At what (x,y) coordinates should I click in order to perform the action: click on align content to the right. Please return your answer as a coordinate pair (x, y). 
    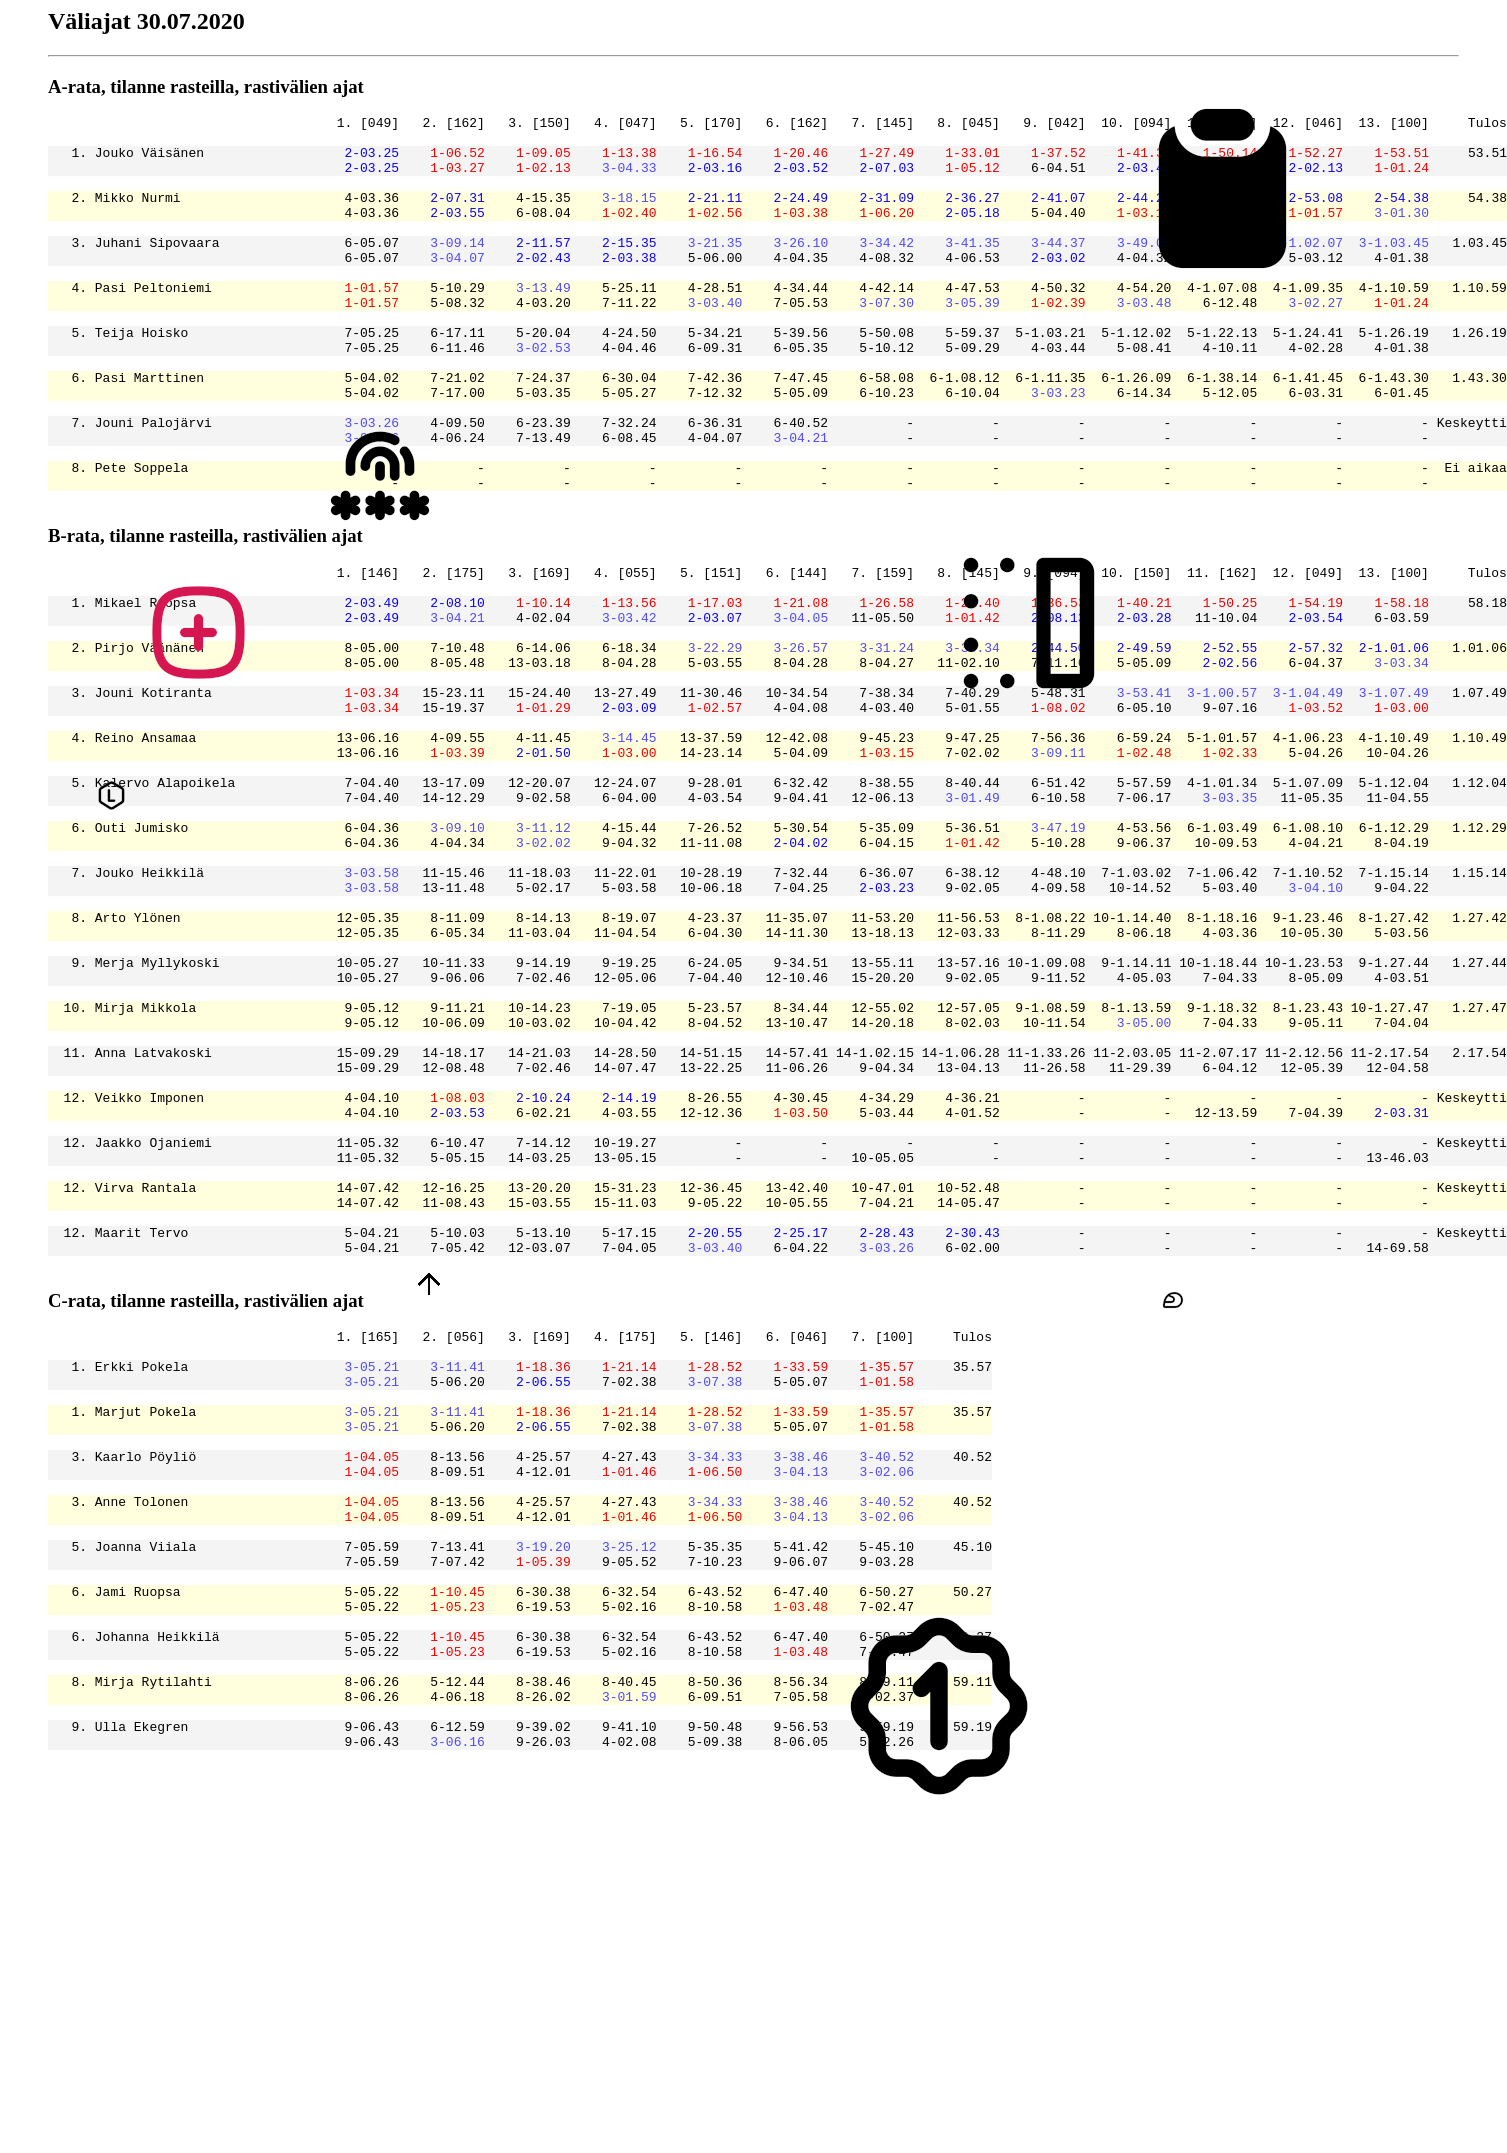
    Looking at the image, I should click on (1029, 623).